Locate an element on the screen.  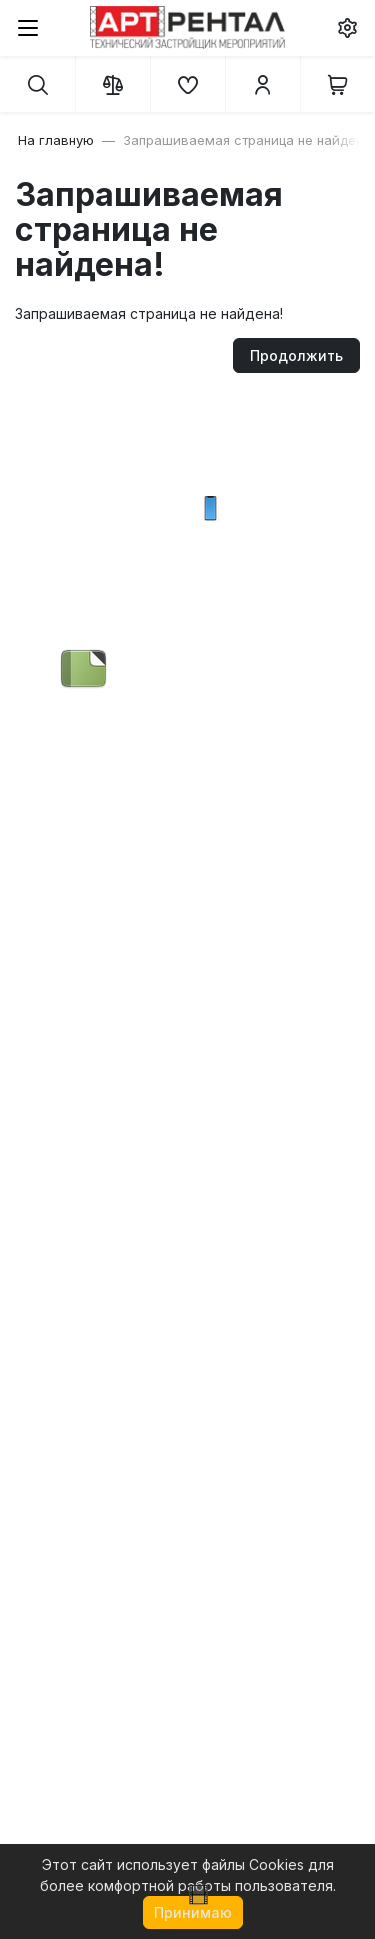
access your movies folder in the sidebar is located at coordinates (198, 1894).